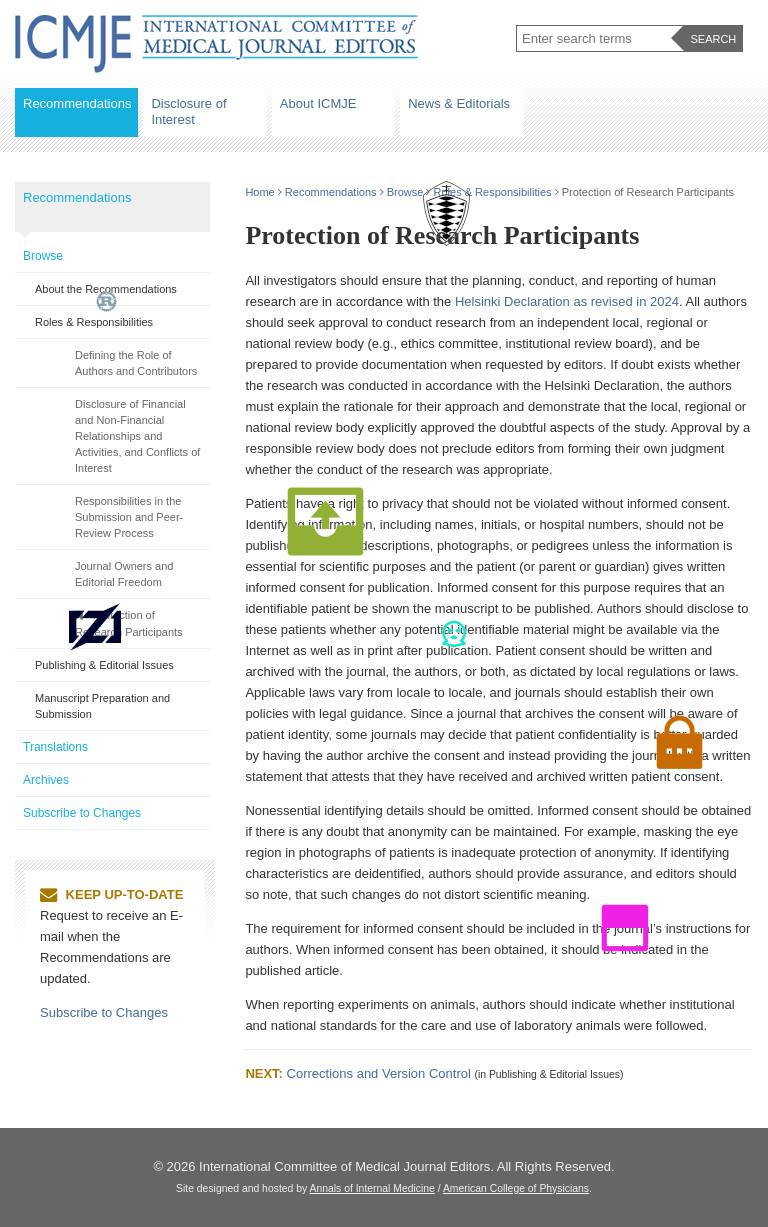 This screenshot has width=768, height=1227. What do you see at coordinates (106, 301) in the screenshot?
I see `rust programming language logo` at bounding box center [106, 301].